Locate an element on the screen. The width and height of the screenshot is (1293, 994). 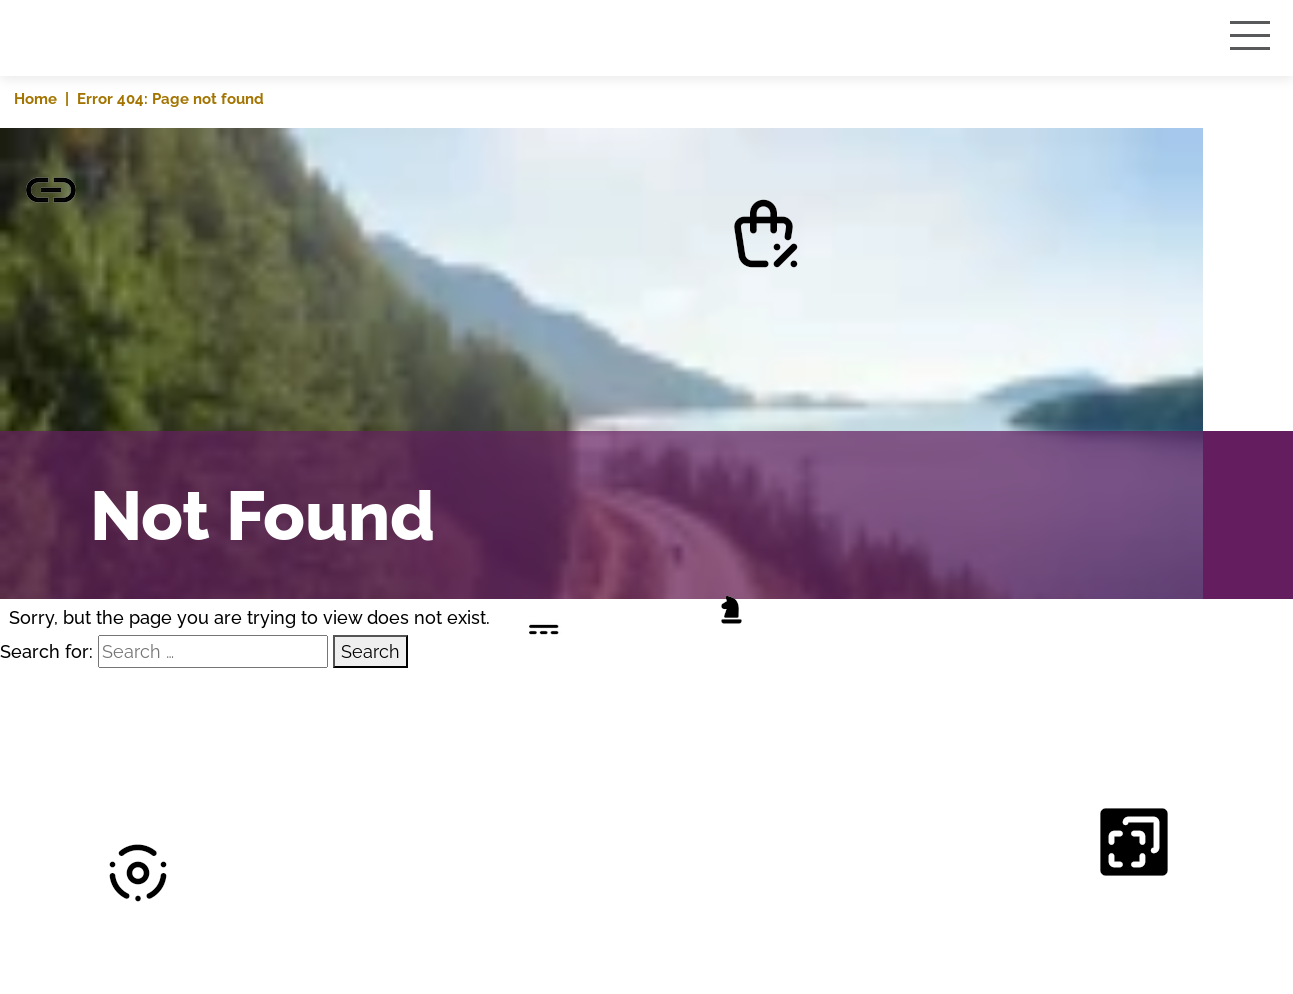
copy or share a link is located at coordinates (51, 190).